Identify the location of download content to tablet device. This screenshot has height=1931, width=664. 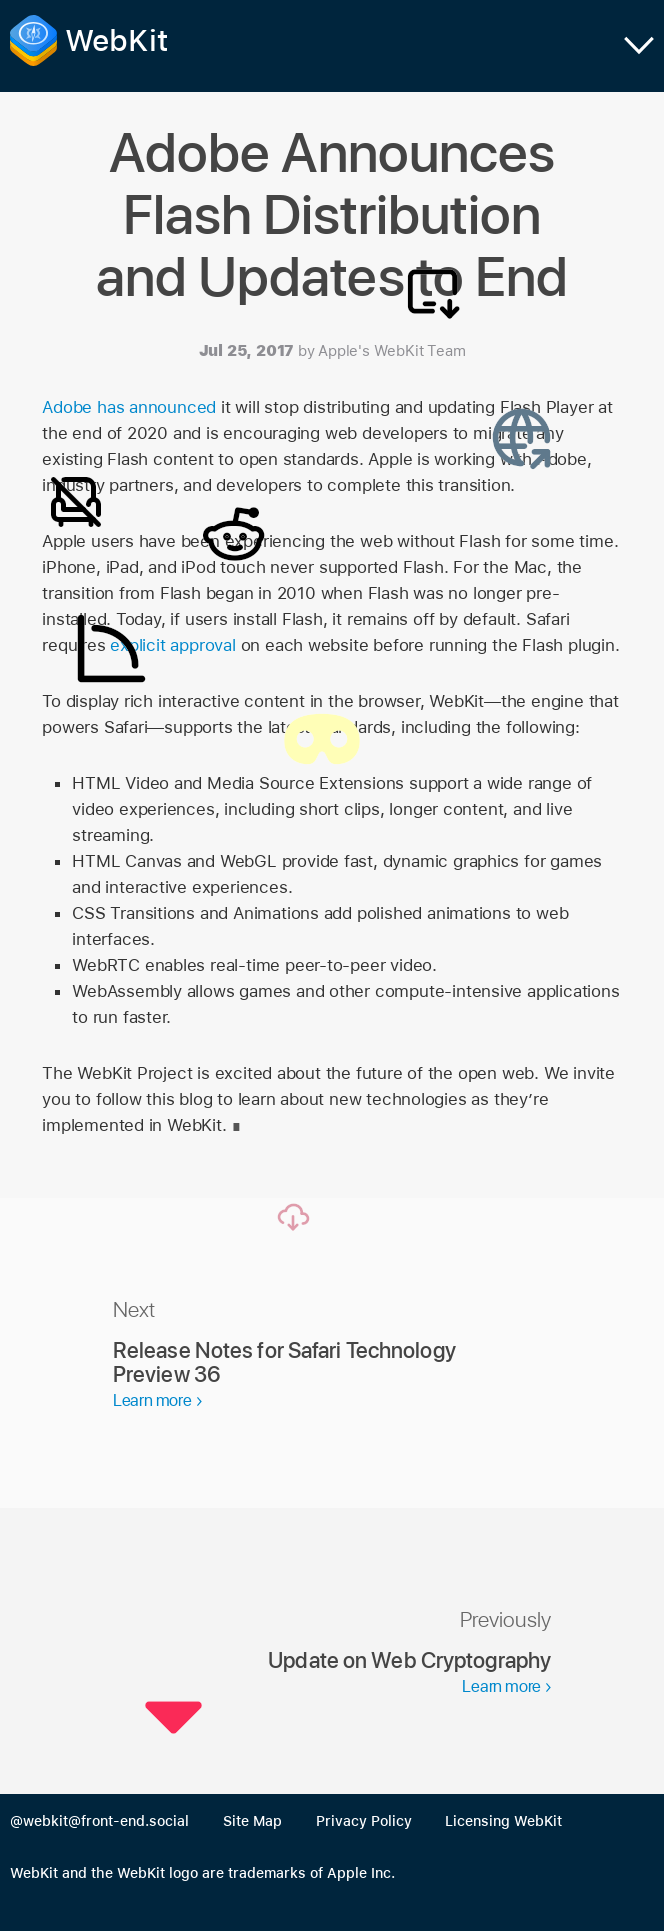
(432, 291).